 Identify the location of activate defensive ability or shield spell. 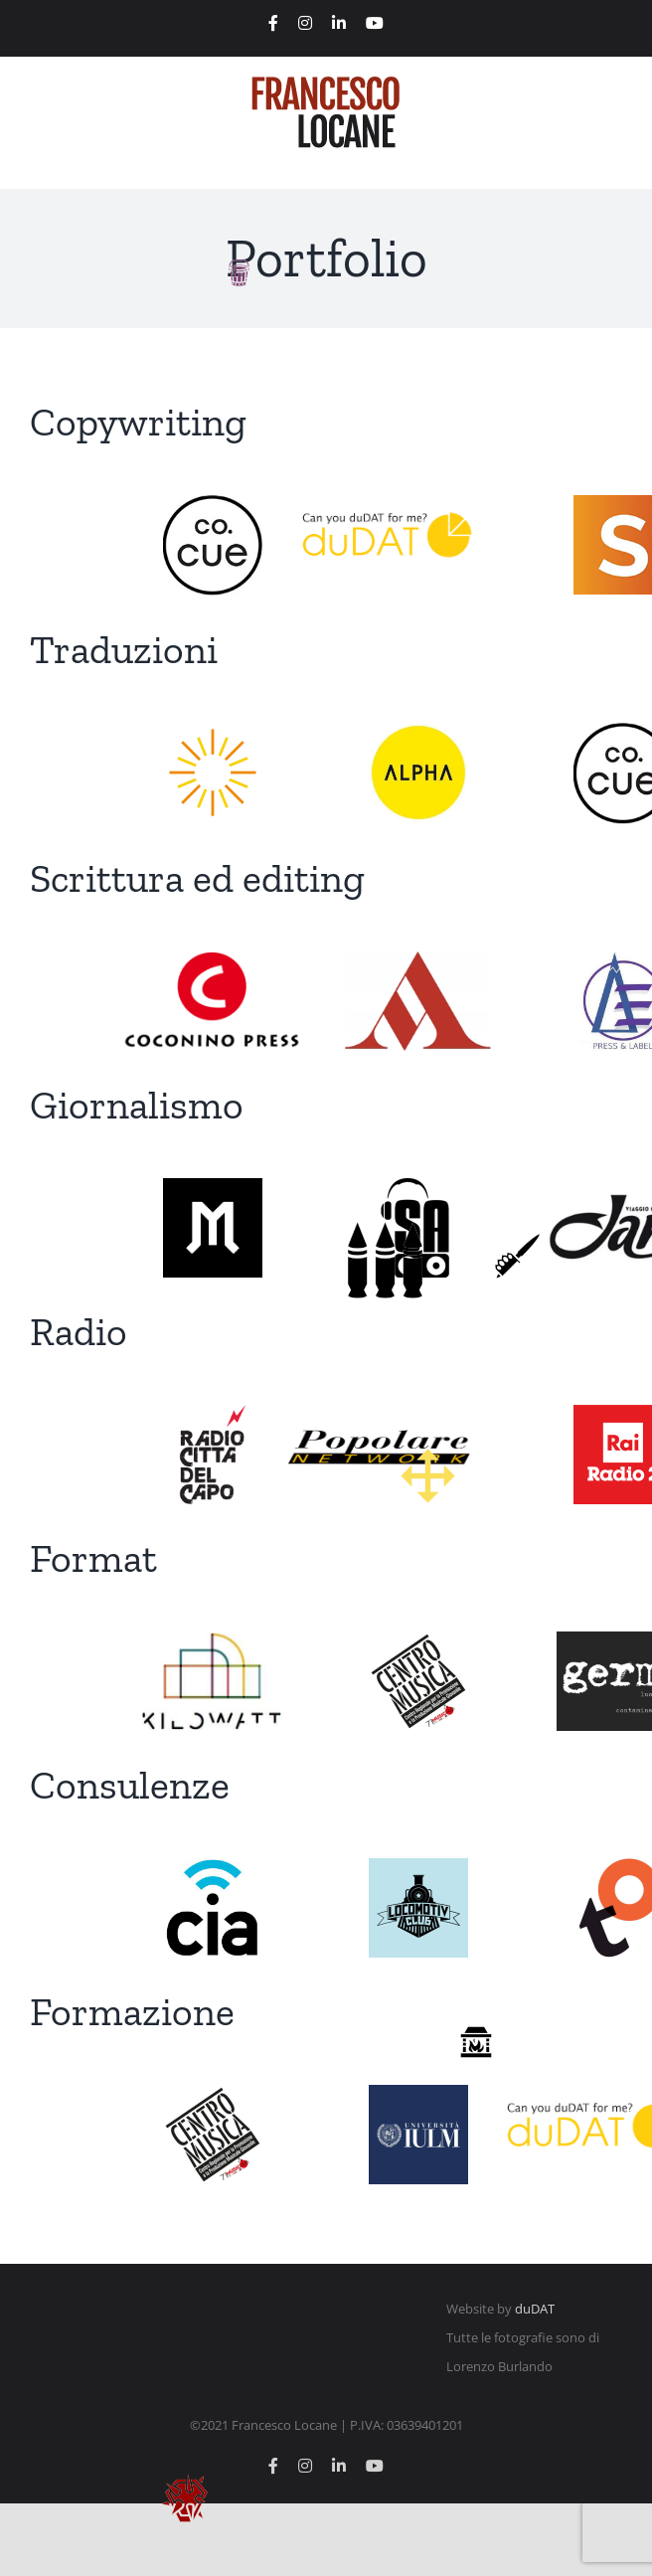
(186, 2498).